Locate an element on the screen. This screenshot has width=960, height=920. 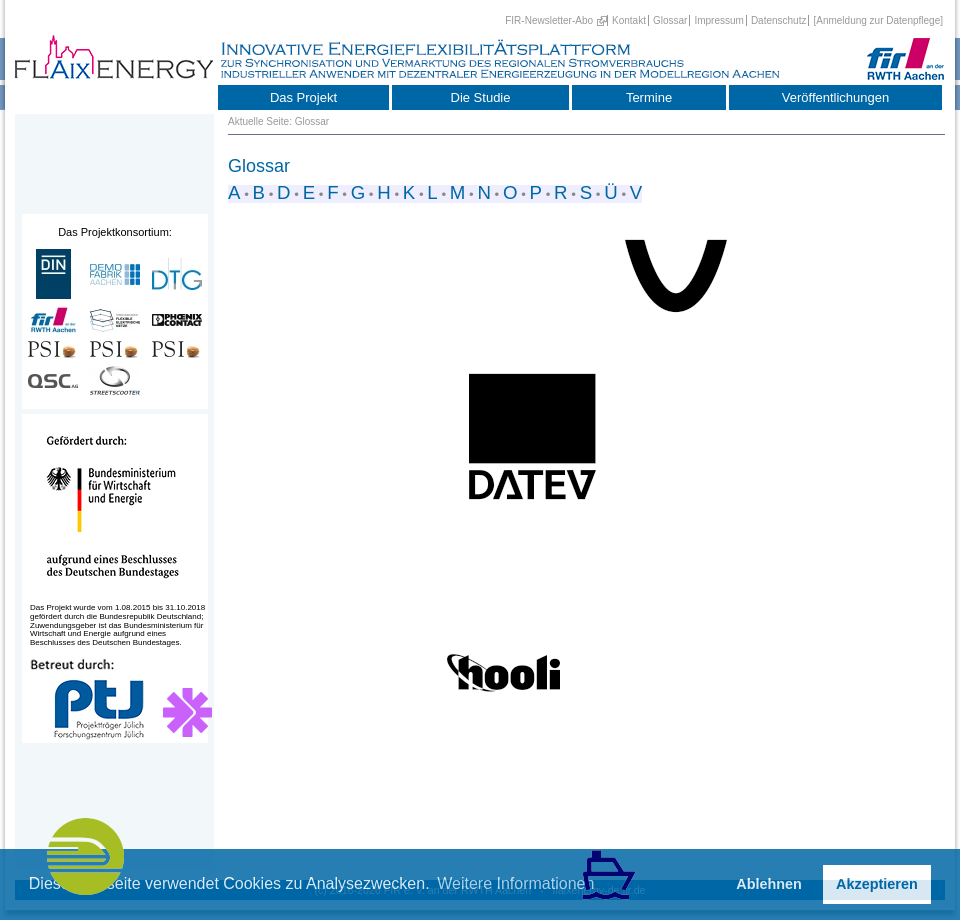
open scalar API documentation is located at coordinates (187, 712).